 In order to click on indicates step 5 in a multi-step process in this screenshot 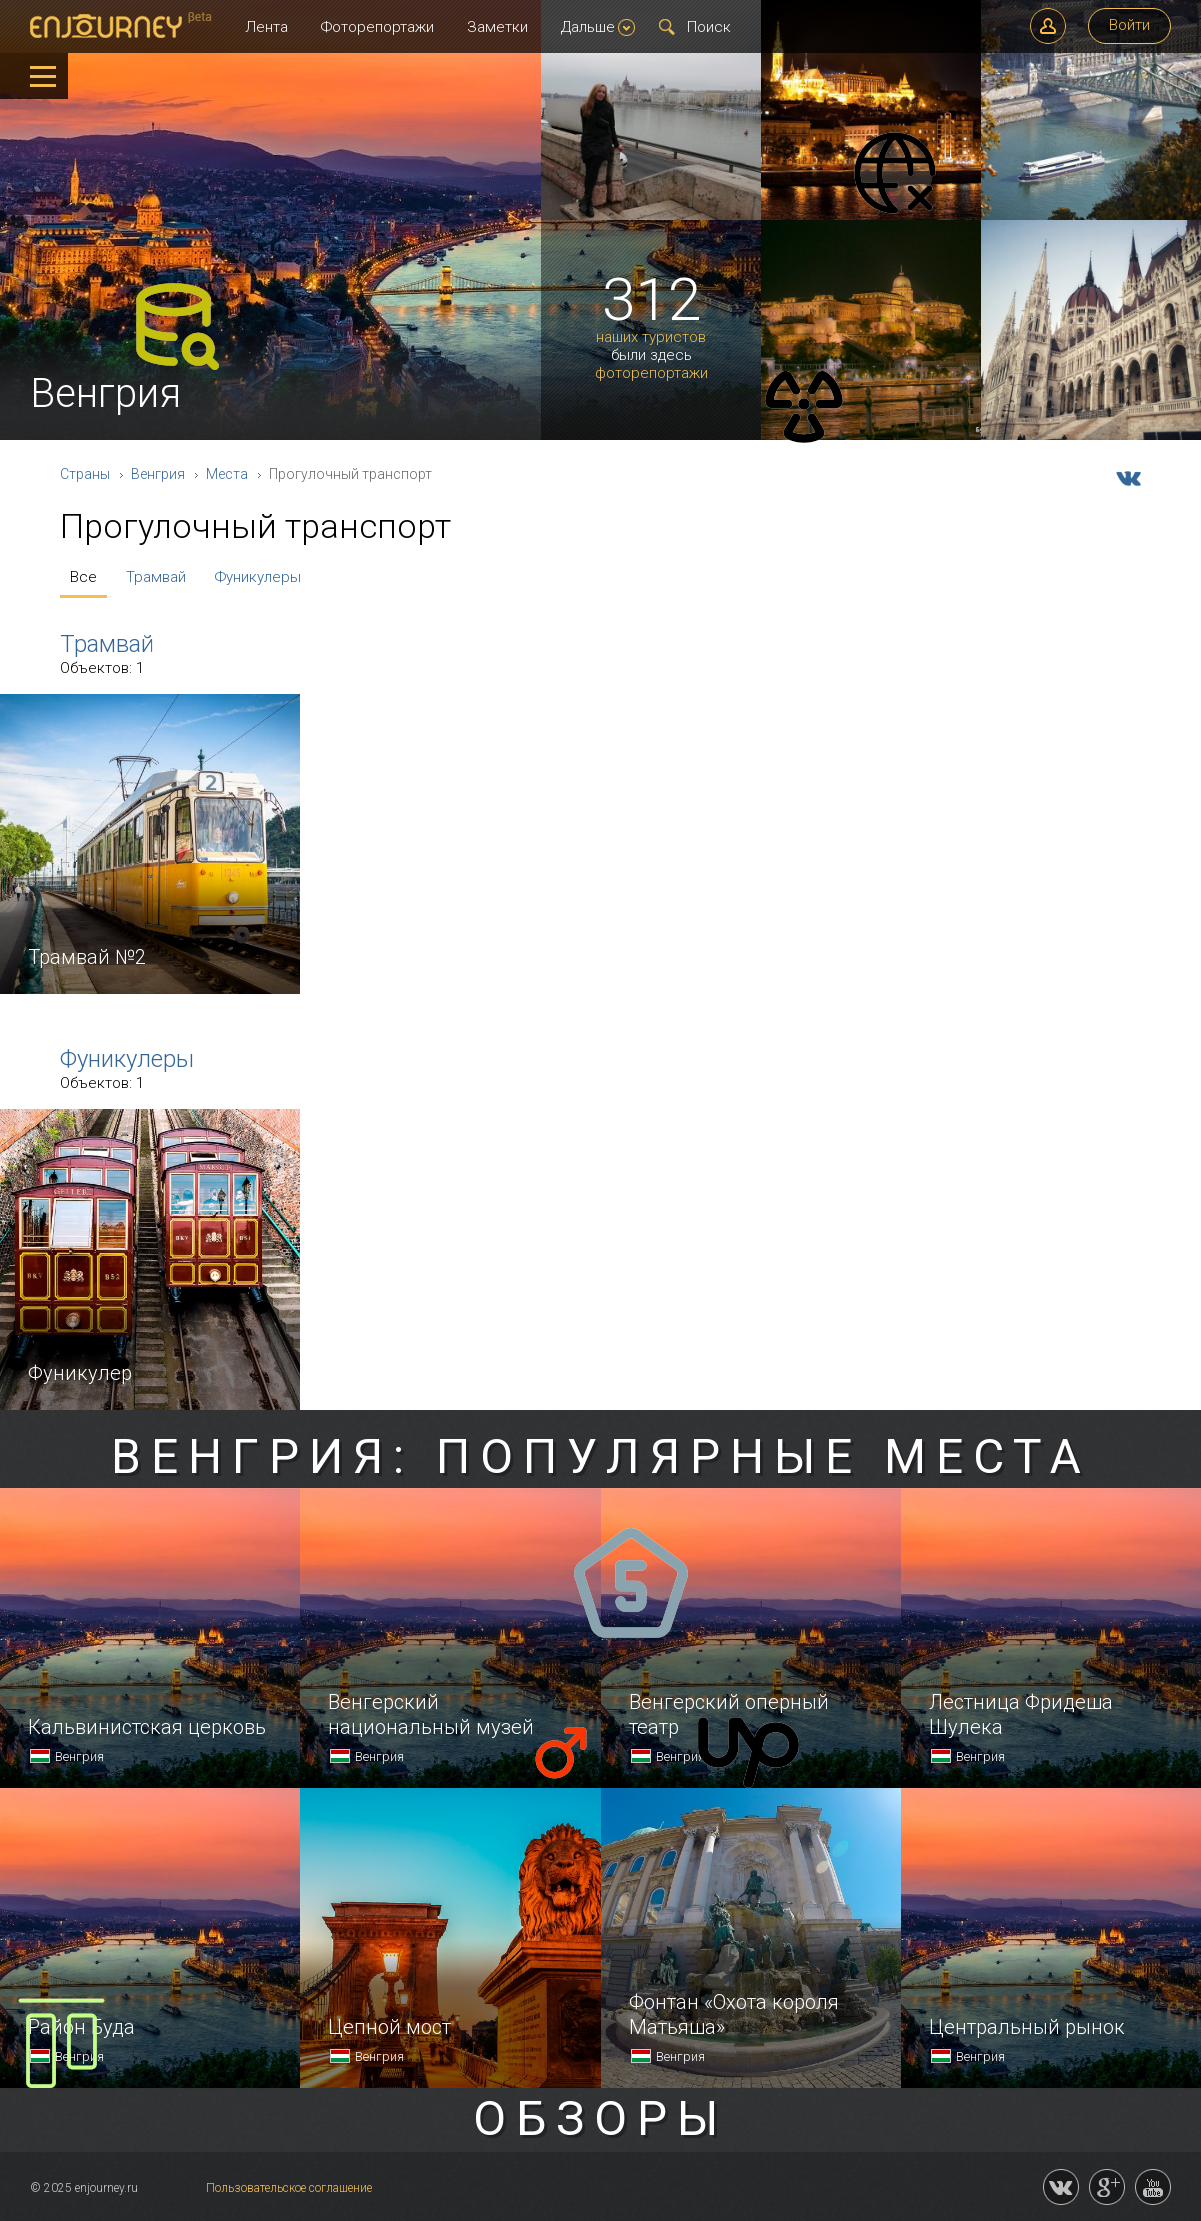, I will do `click(631, 1586)`.